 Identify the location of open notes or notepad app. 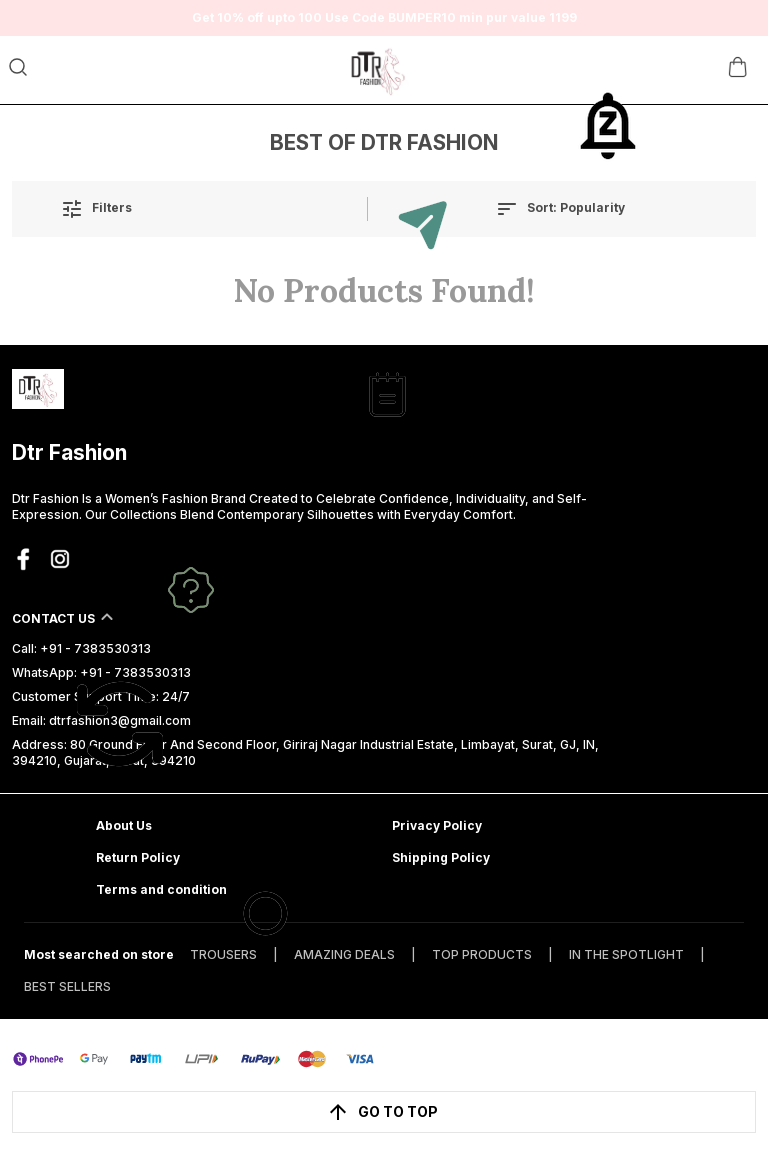
(387, 395).